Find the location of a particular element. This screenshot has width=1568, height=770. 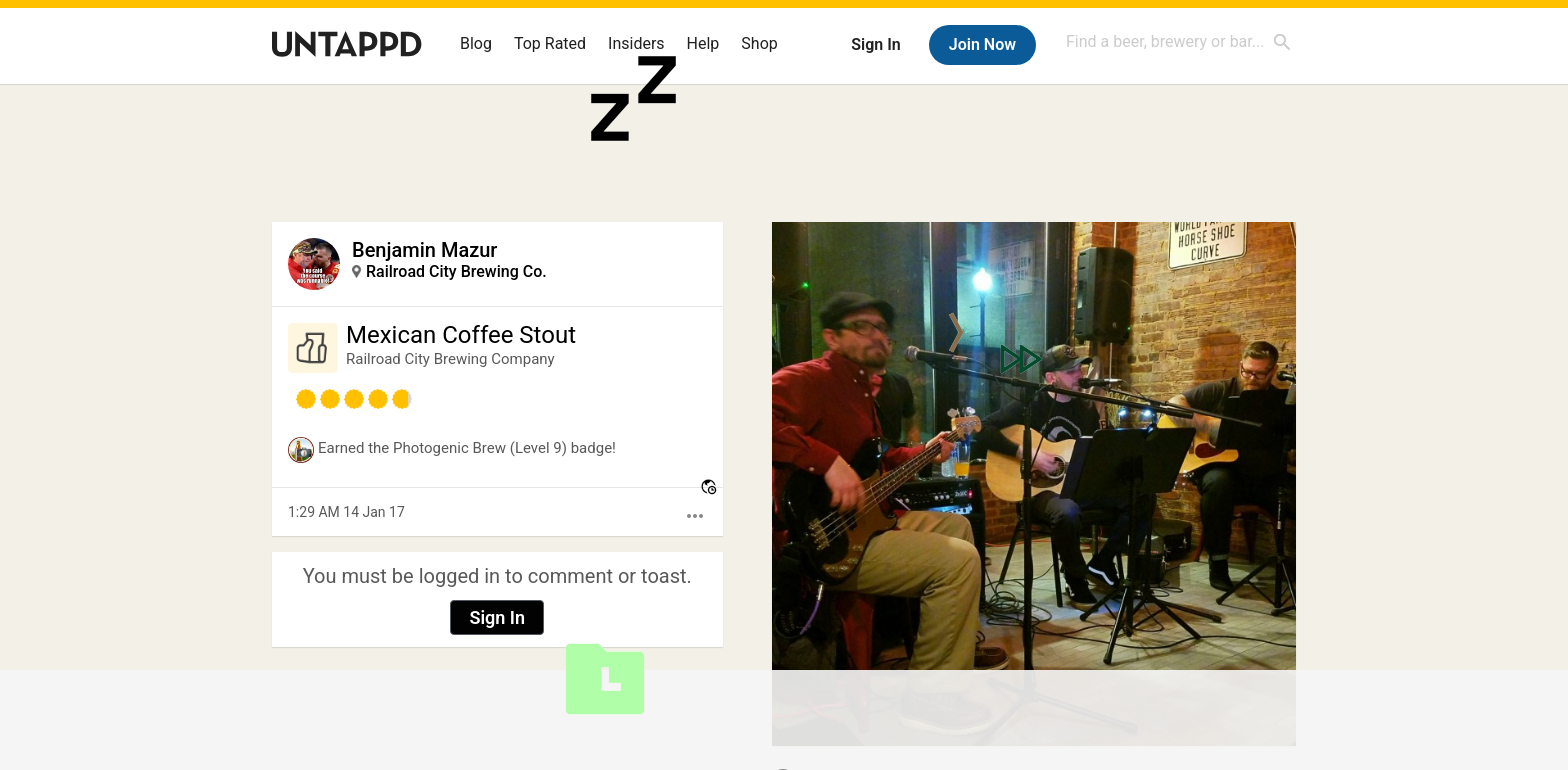

indicates sleep or rest mode is located at coordinates (633, 98).